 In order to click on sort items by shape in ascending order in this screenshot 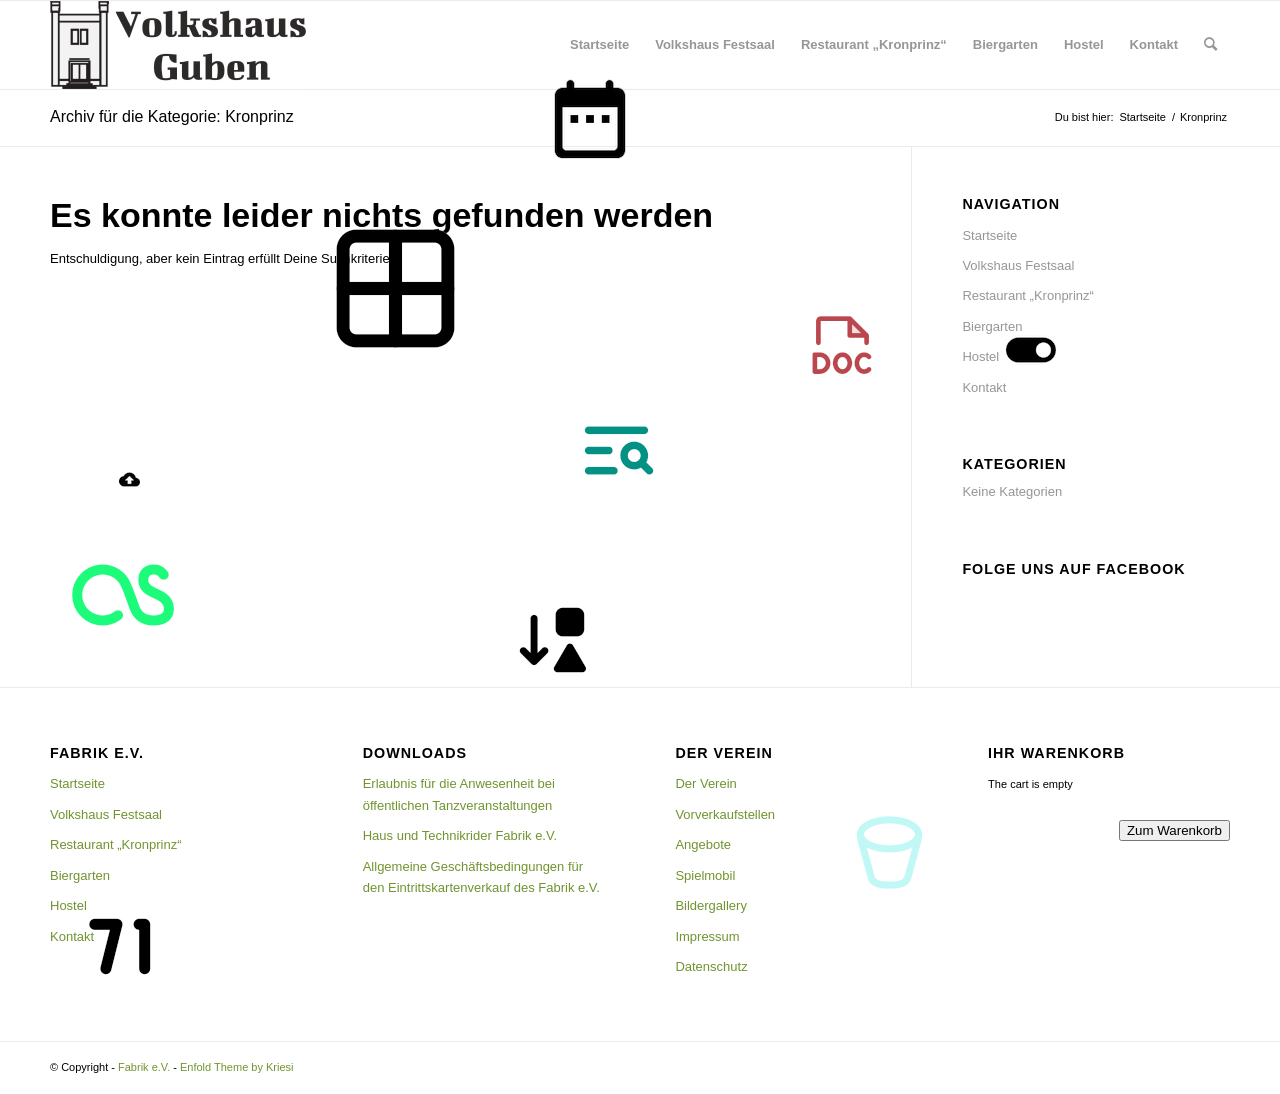, I will do `click(552, 640)`.